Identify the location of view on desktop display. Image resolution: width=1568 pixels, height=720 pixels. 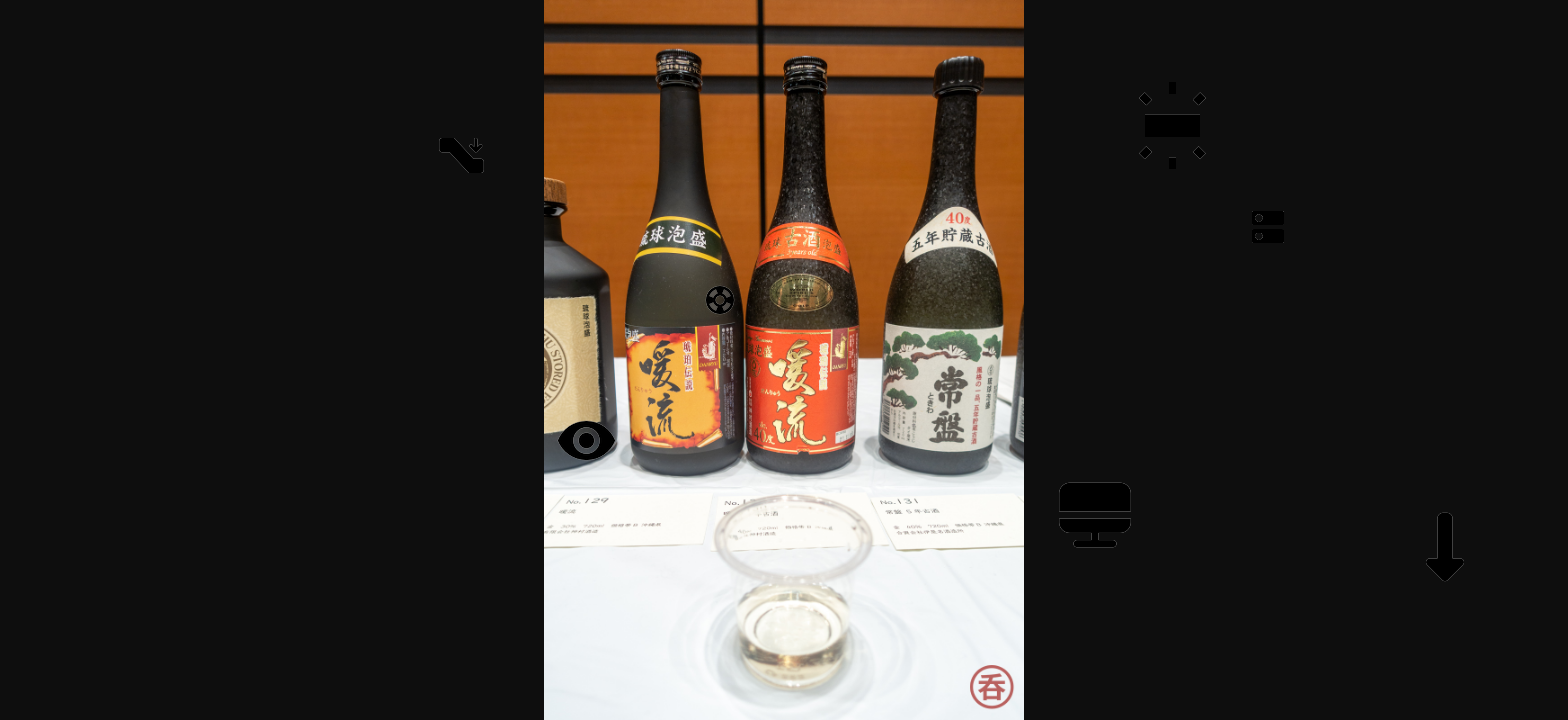
(1095, 515).